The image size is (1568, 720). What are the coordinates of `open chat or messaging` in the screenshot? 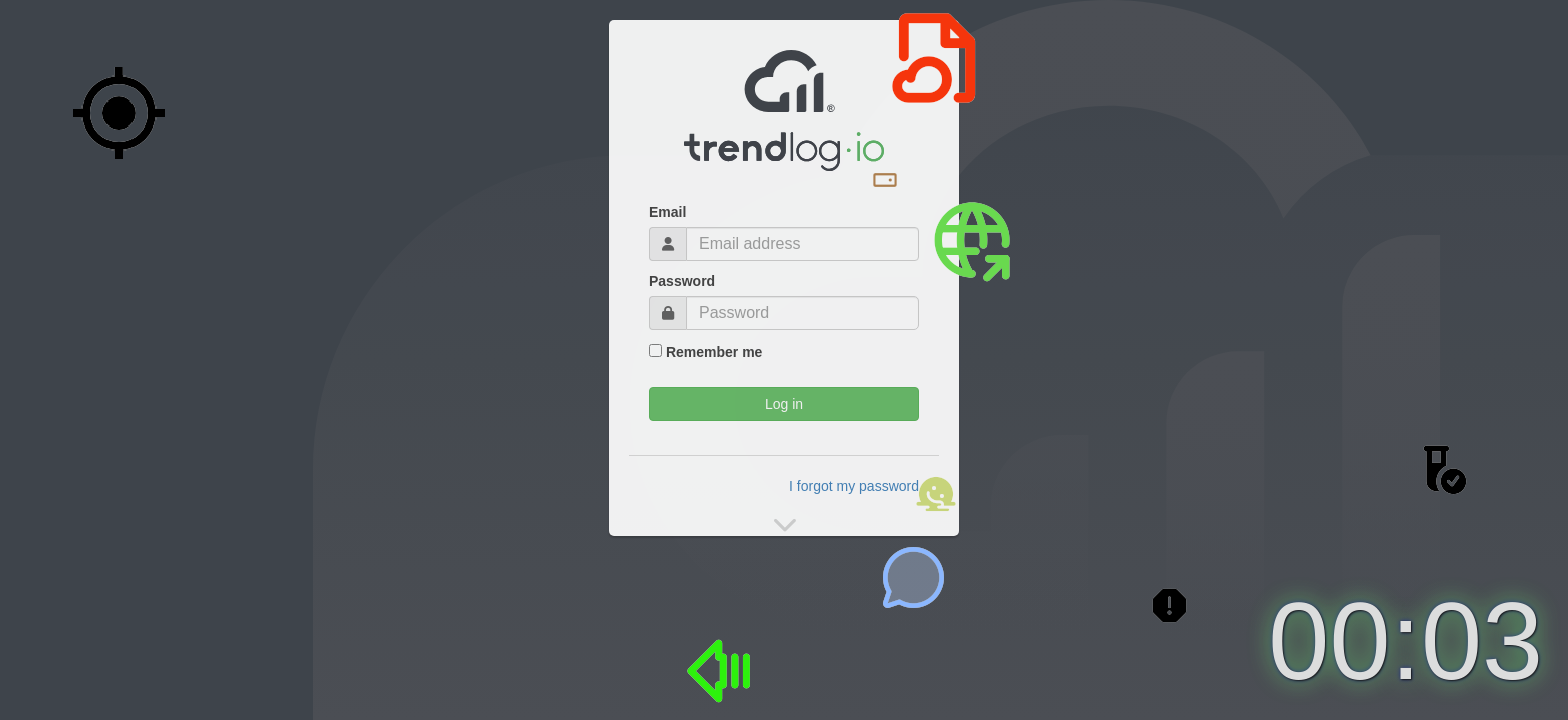 It's located at (913, 577).